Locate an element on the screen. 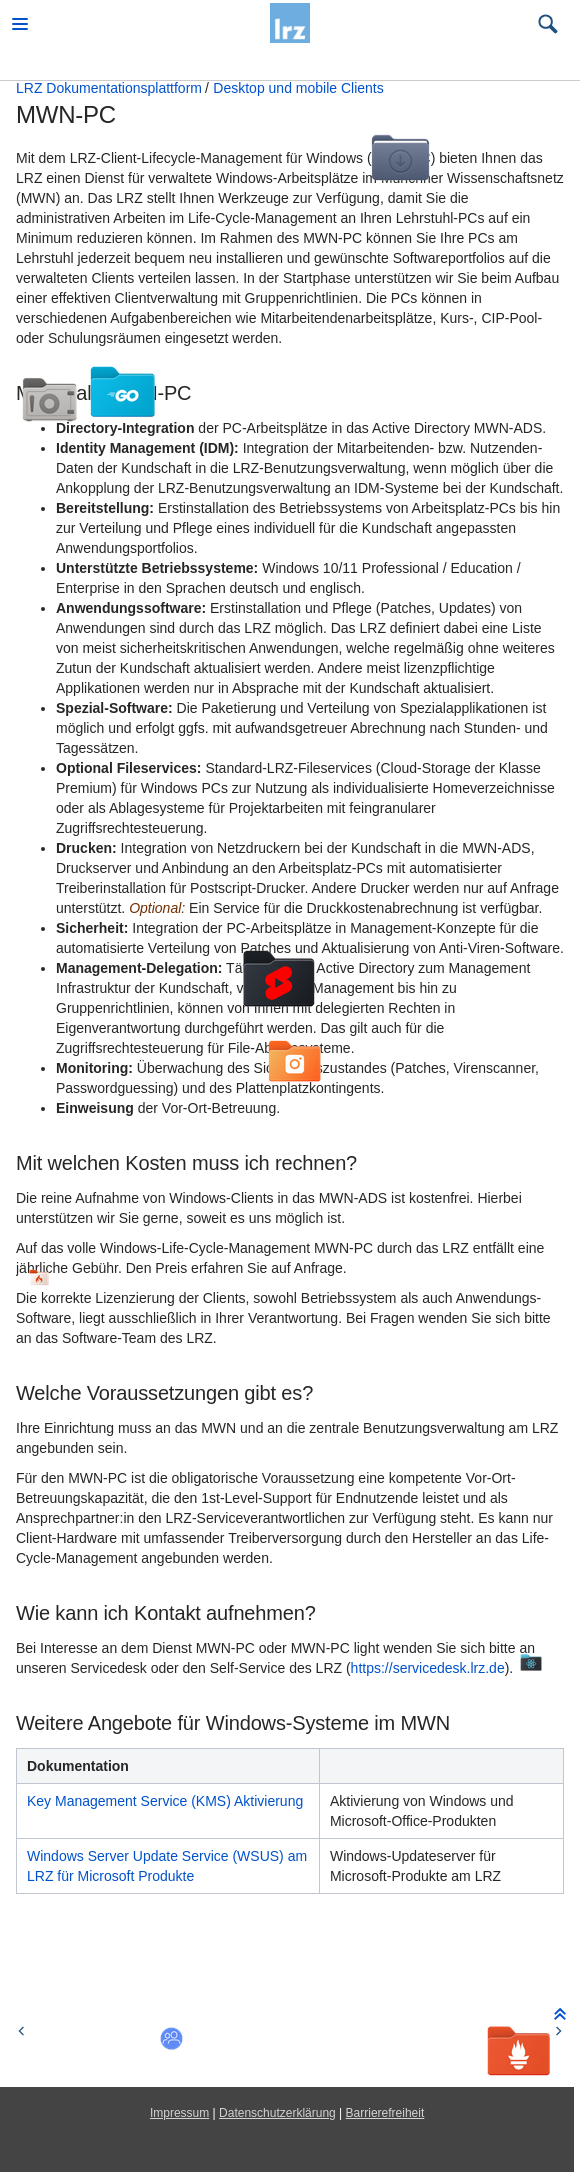  open react project folder is located at coordinates (531, 1663).